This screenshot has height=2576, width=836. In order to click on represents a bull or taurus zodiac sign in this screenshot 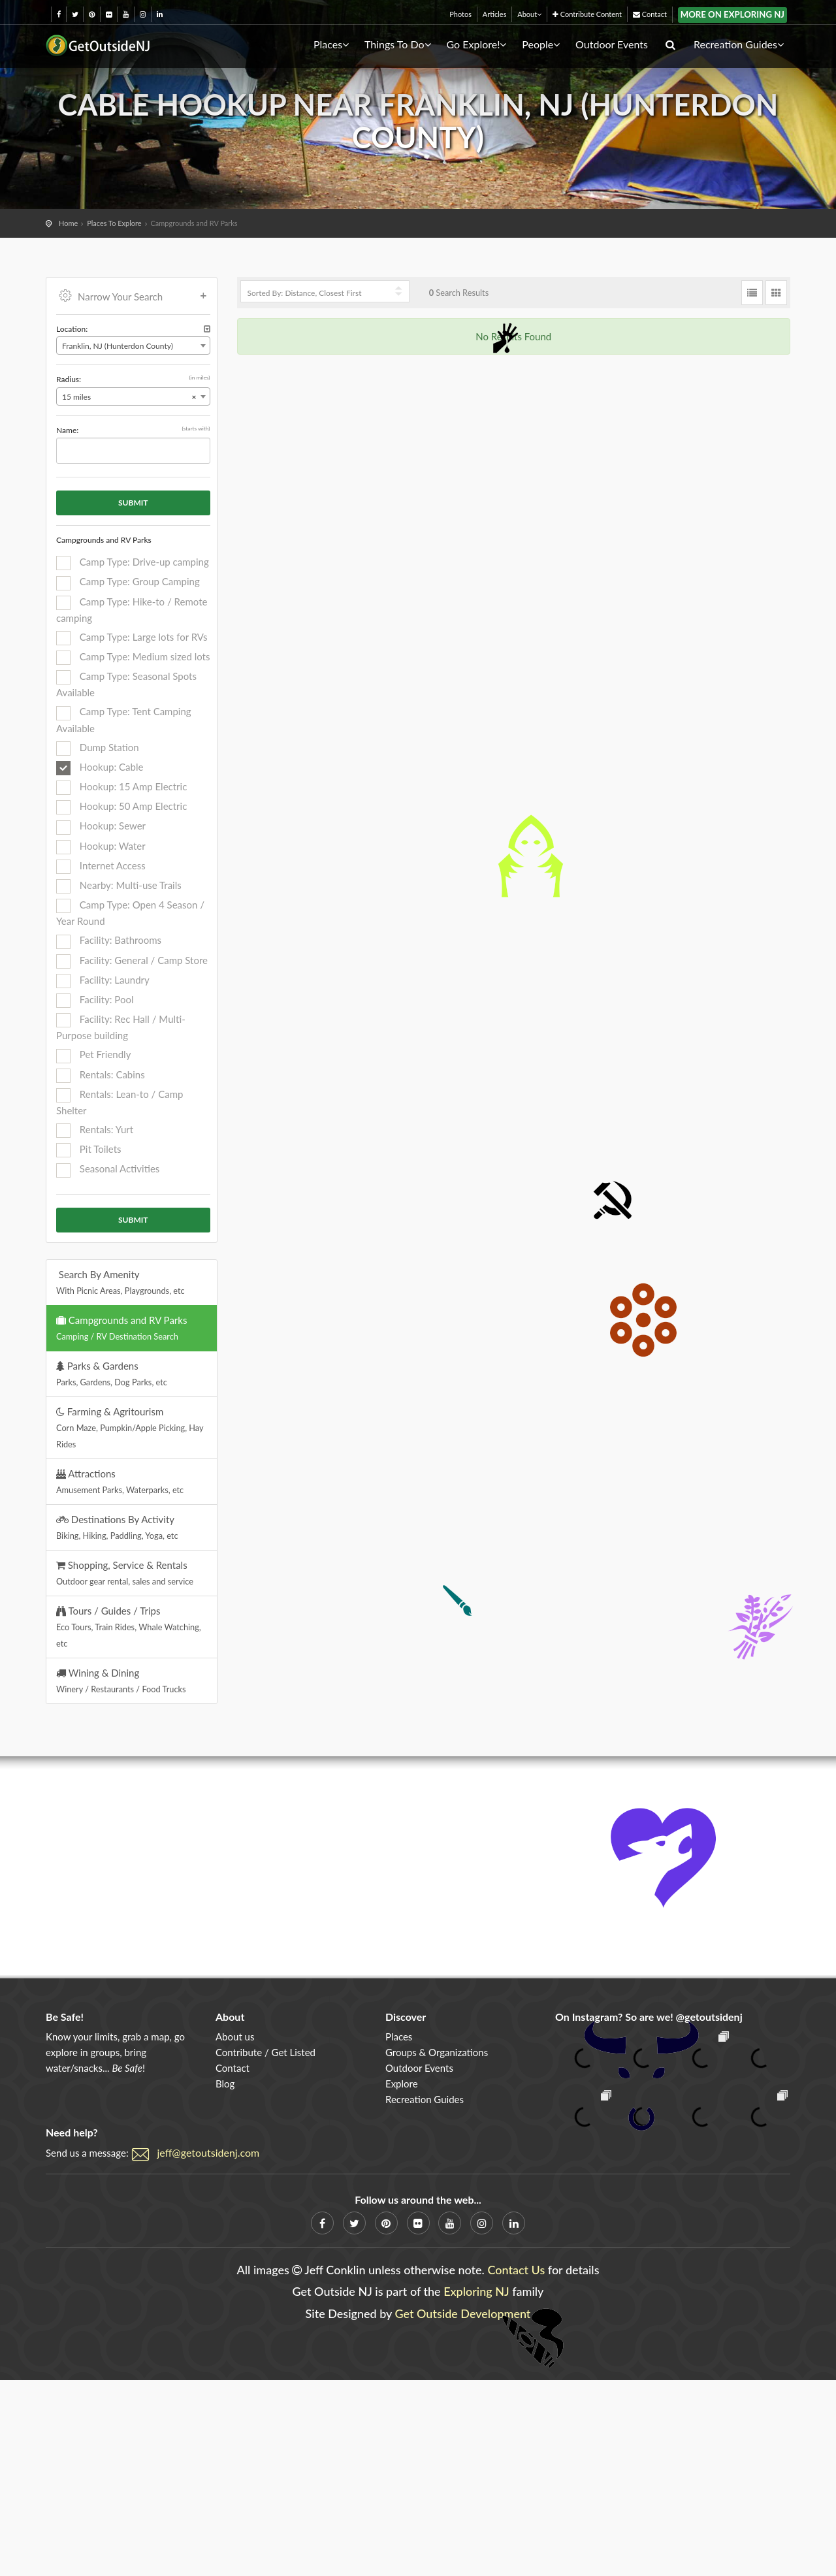, I will do `click(641, 2076)`.